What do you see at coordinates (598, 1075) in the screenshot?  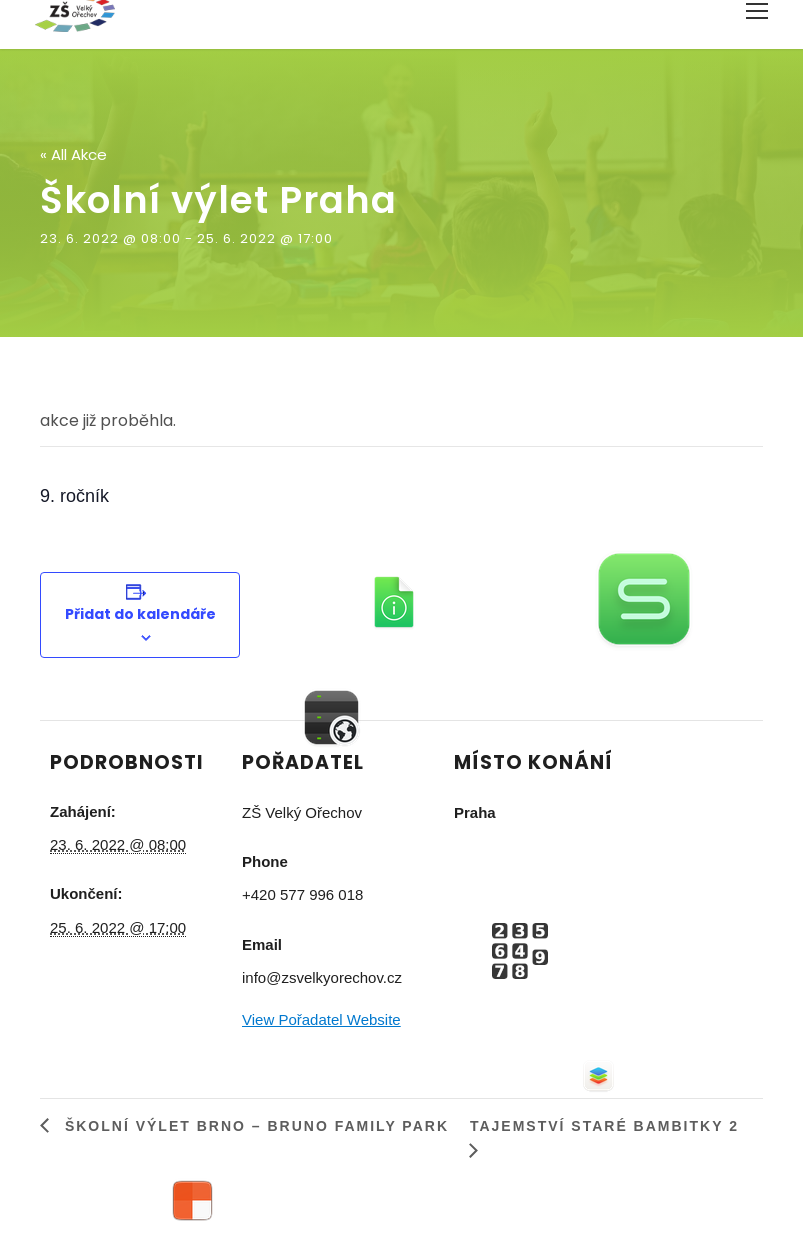 I see `open onlyoffice document suite` at bounding box center [598, 1075].